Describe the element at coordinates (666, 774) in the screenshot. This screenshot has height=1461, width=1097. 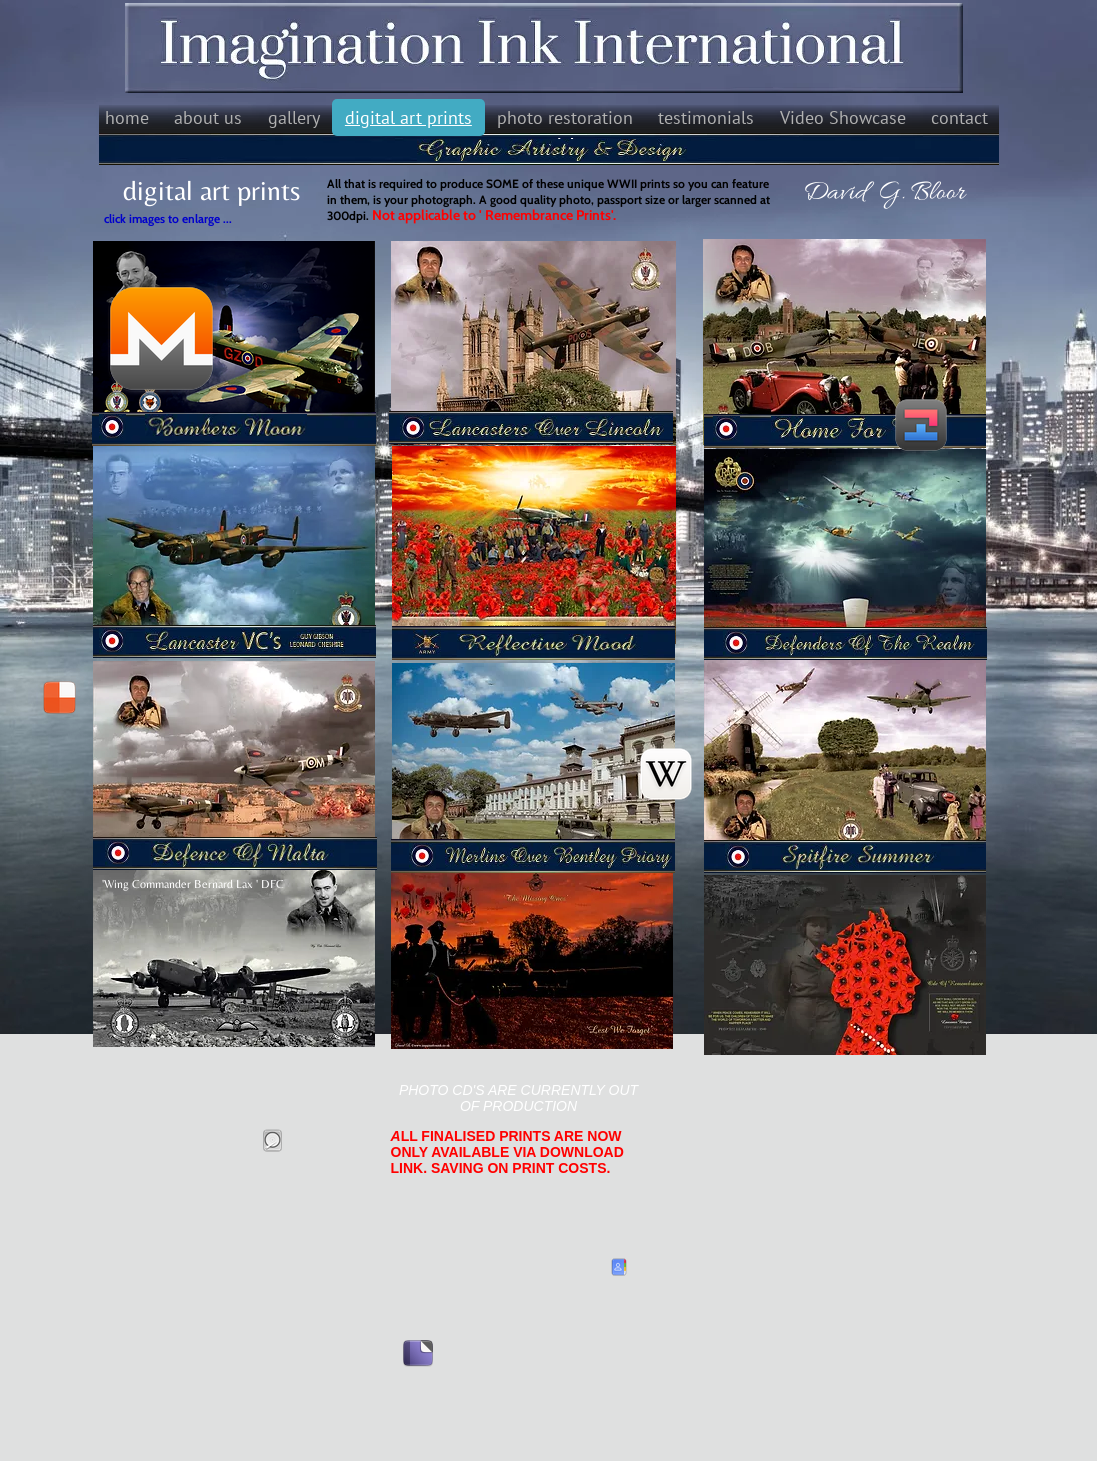
I see `open wike wikipedia reader app` at that location.